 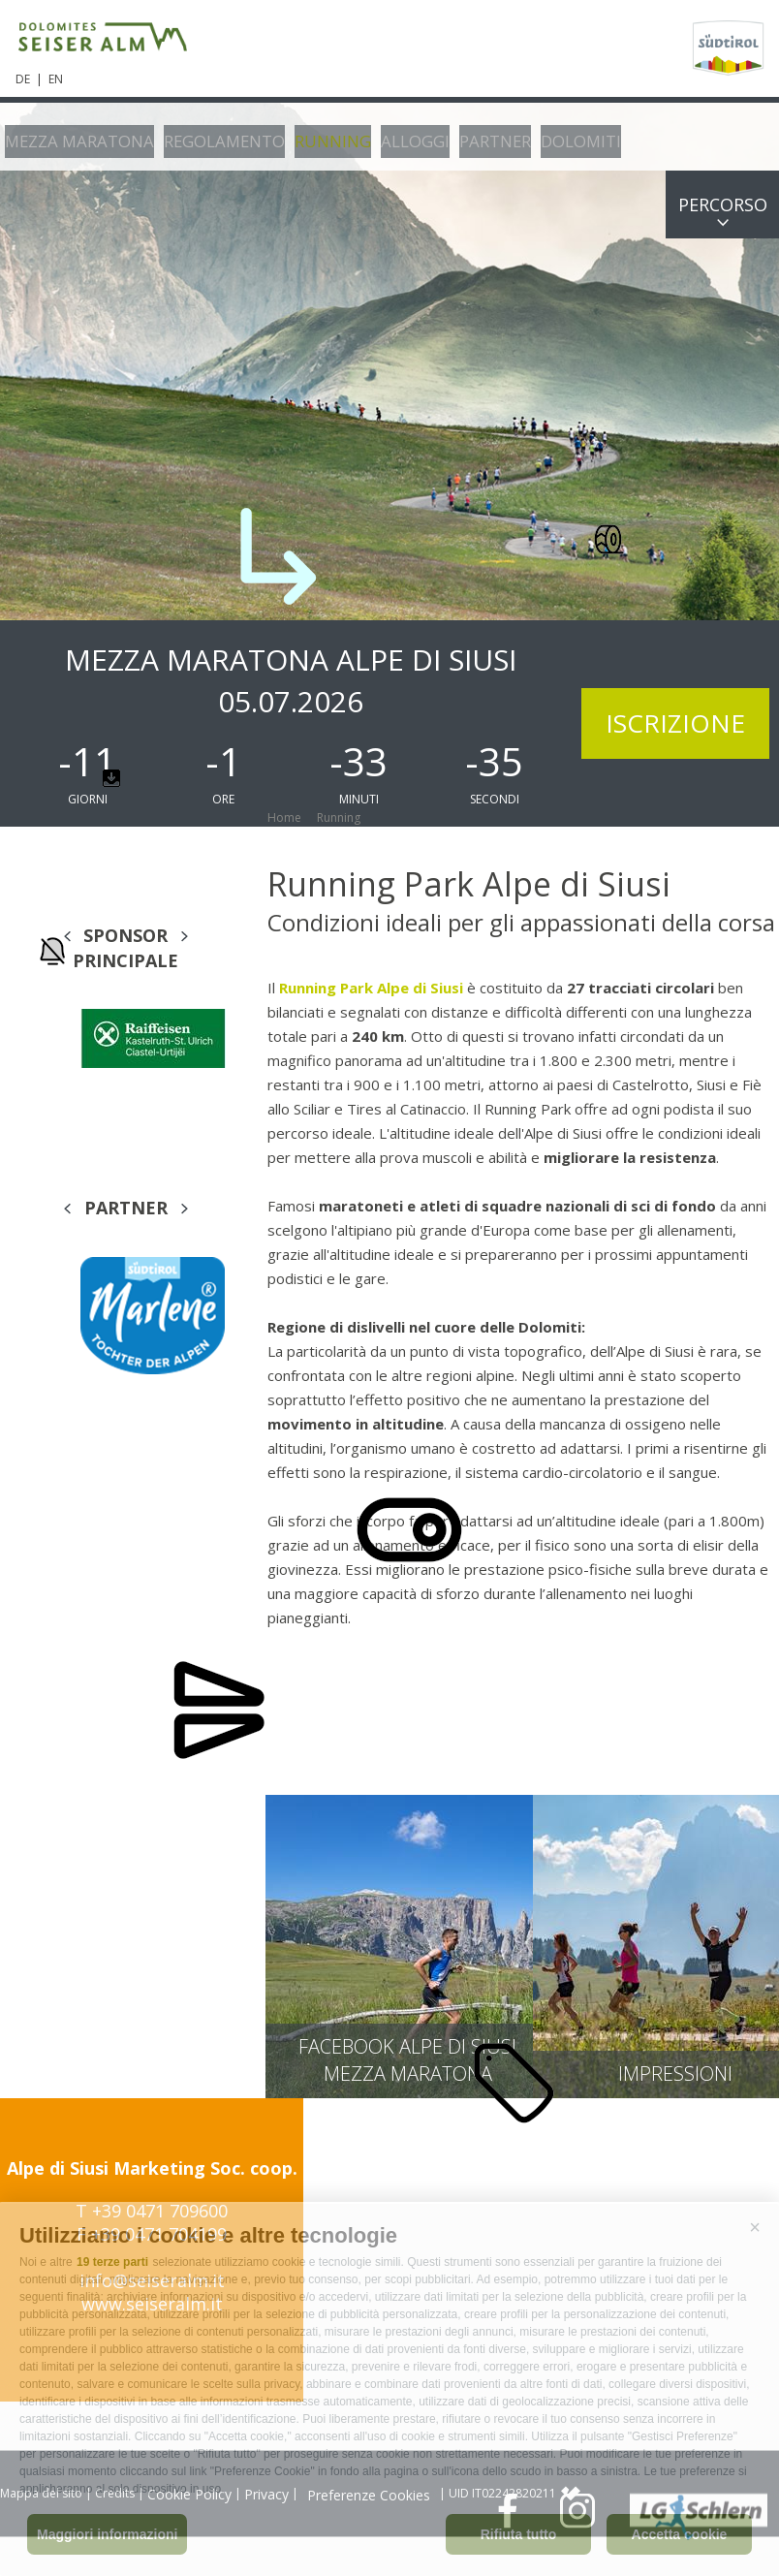 What do you see at coordinates (271, 556) in the screenshot?
I see `move item down and to the right` at bounding box center [271, 556].